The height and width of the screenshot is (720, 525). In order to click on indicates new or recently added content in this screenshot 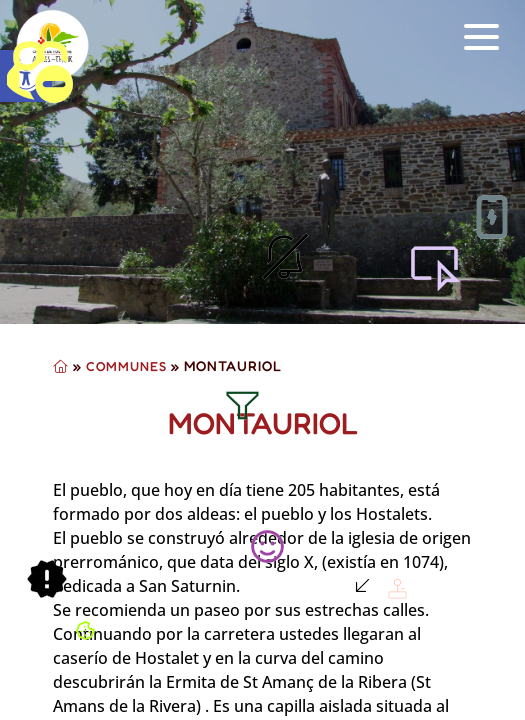, I will do `click(47, 579)`.